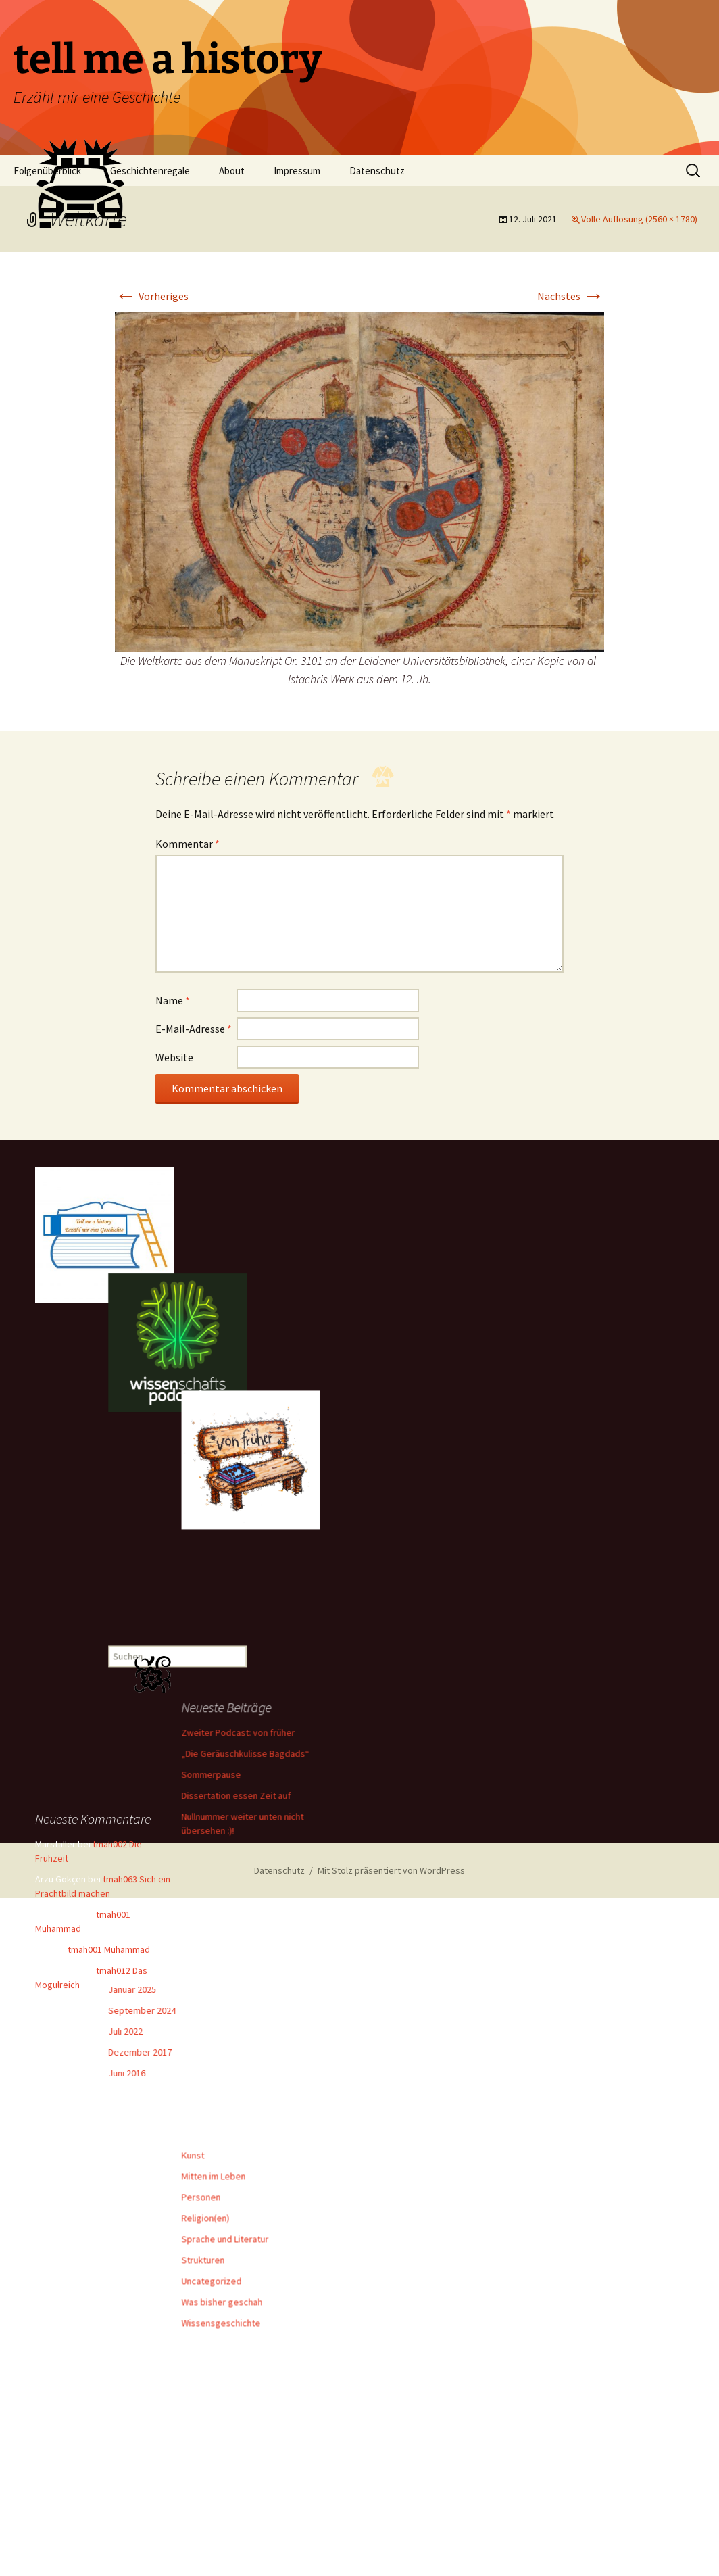 This screenshot has height=2576, width=719. Describe the element at coordinates (382, 776) in the screenshot. I see `select traditional Japanese clothing item` at that location.